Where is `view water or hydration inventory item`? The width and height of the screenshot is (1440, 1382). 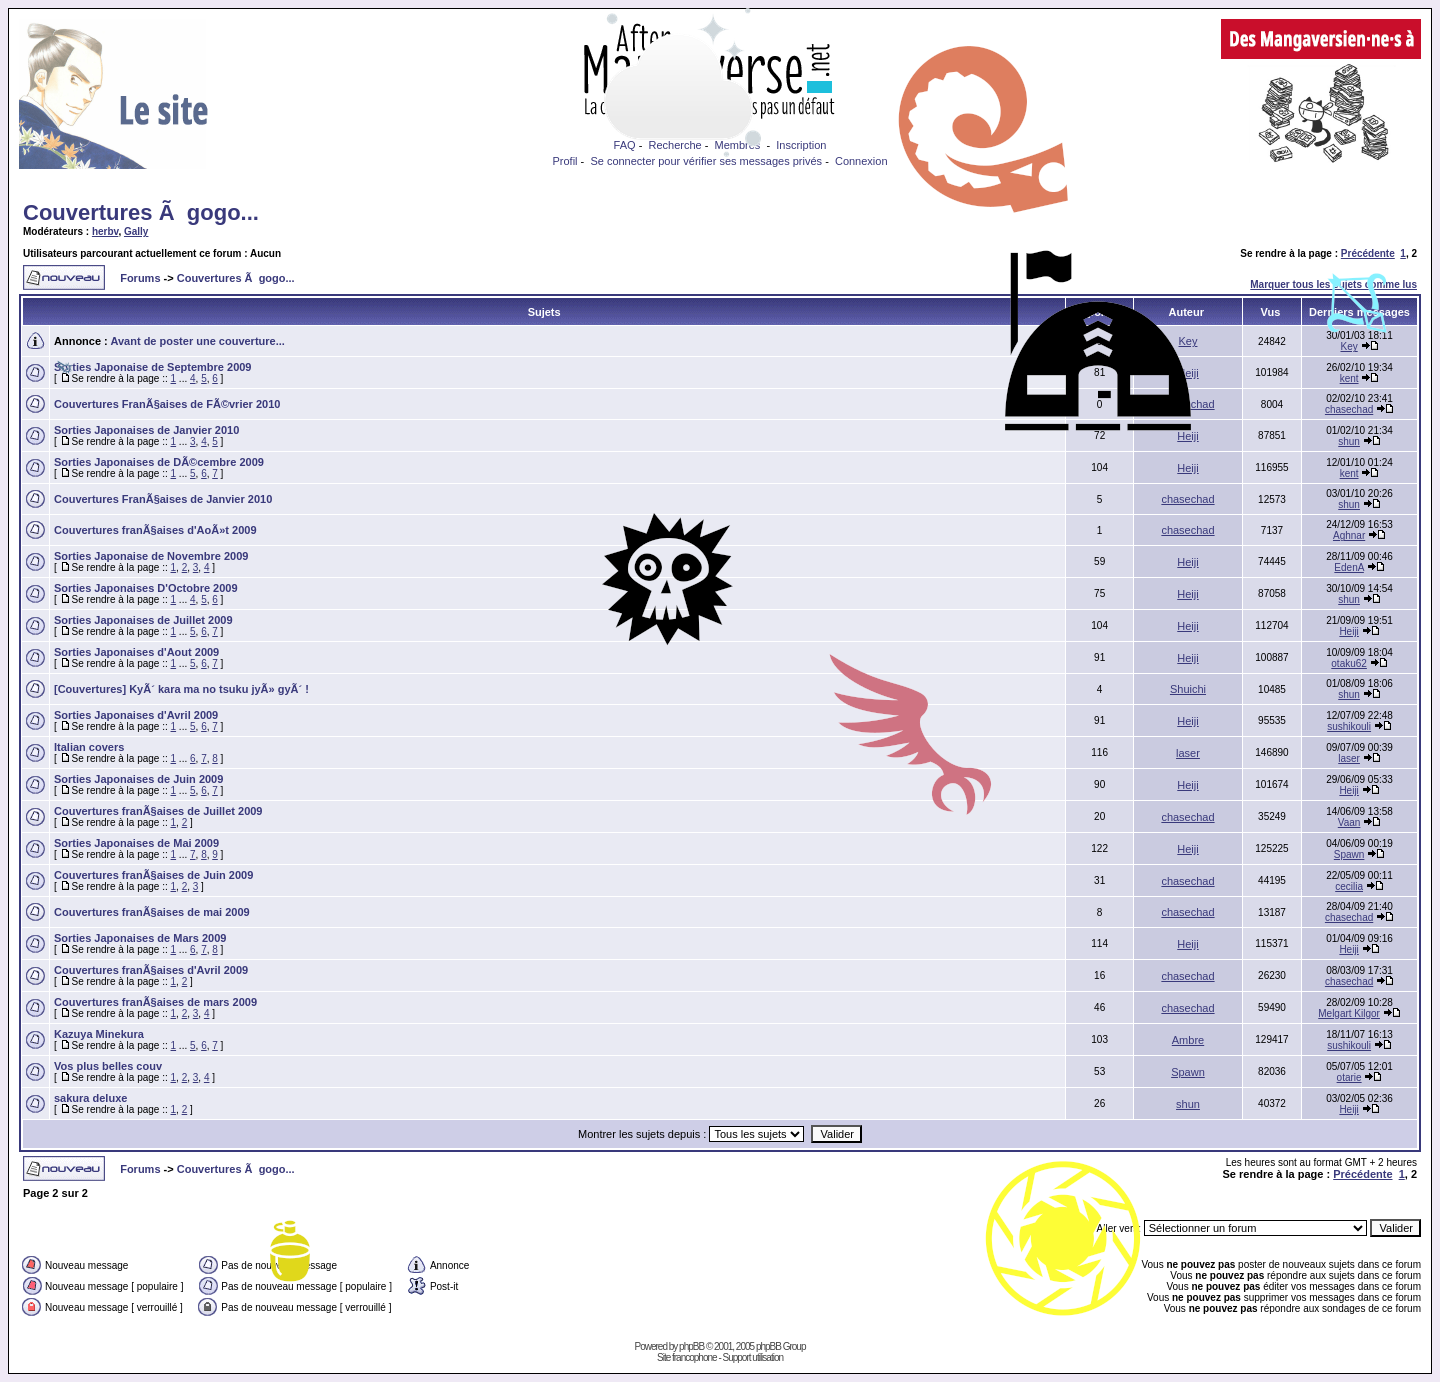 view water or hydration inventory item is located at coordinates (290, 1251).